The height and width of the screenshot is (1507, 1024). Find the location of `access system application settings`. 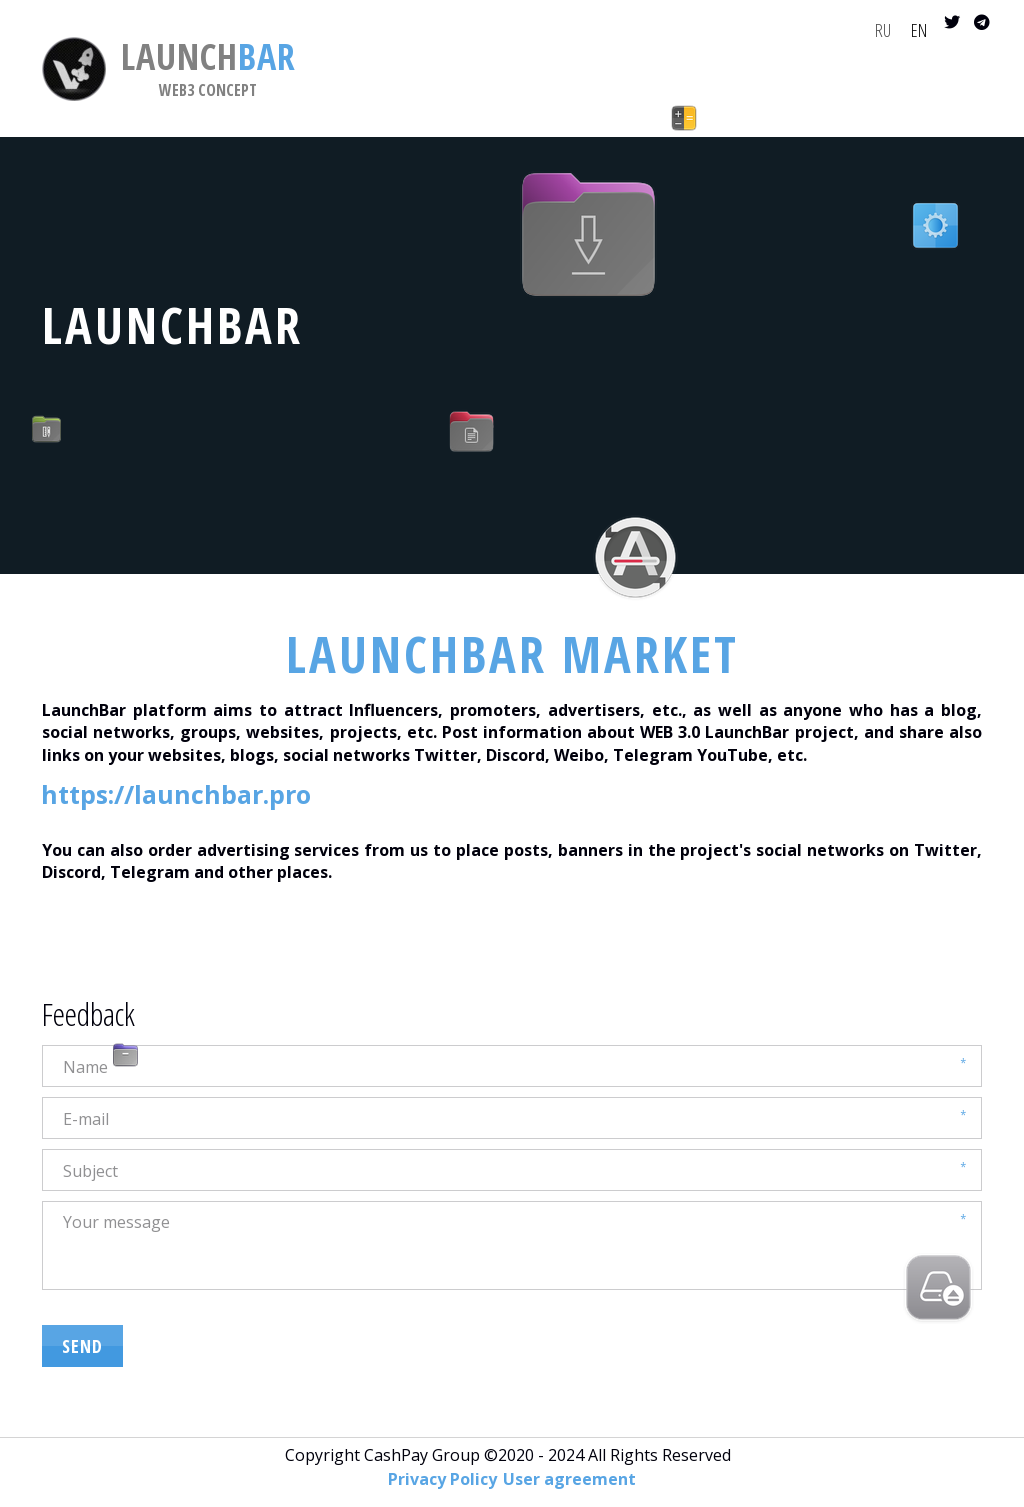

access system application settings is located at coordinates (935, 225).